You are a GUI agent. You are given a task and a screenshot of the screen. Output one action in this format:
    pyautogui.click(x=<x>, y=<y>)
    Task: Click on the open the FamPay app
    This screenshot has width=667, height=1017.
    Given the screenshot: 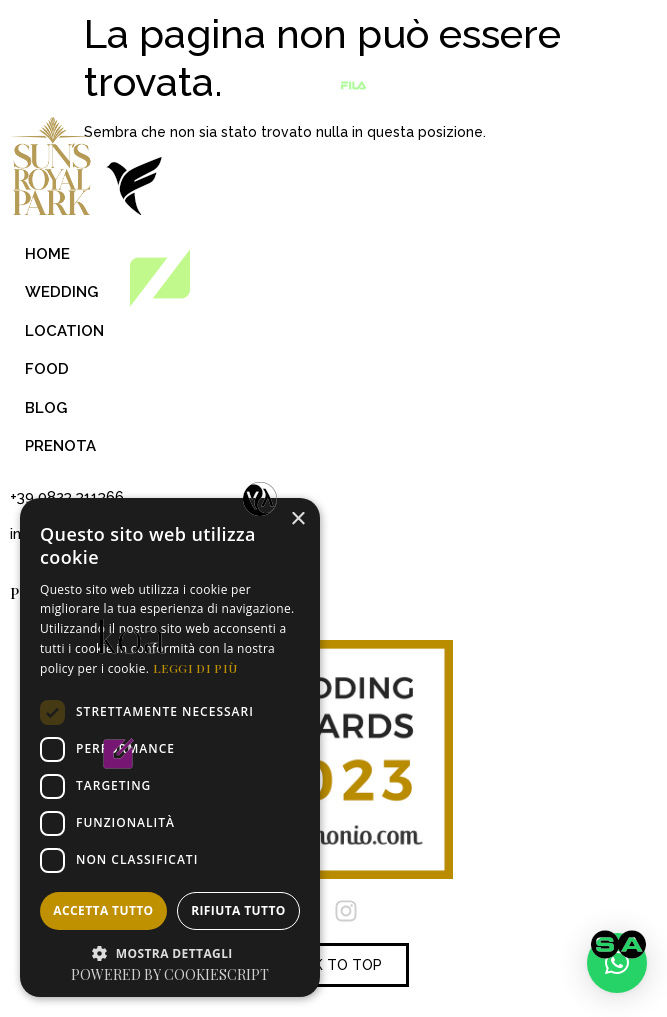 What is the action you would take?
    pyautogui.click(x=134, y=186)
    